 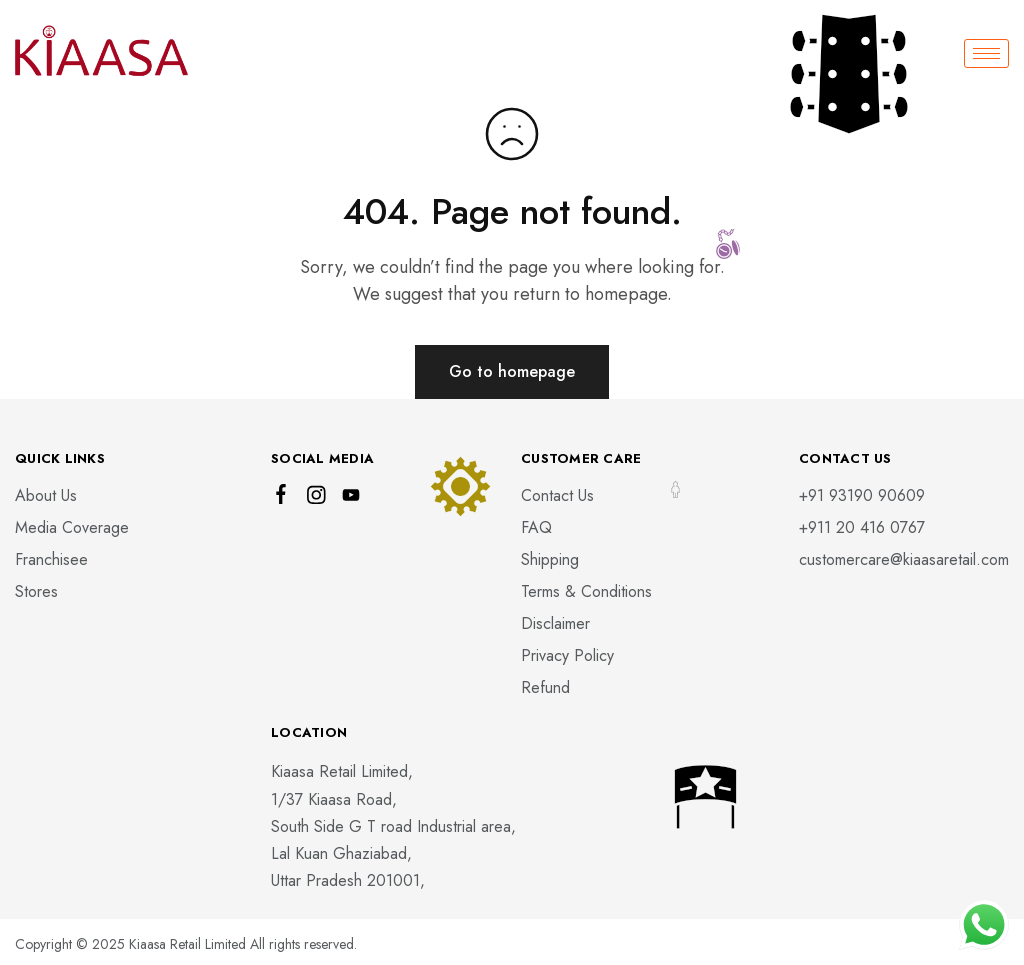 I want to click on toggle invisibility or stealth mode, so click(x=675, y=489).